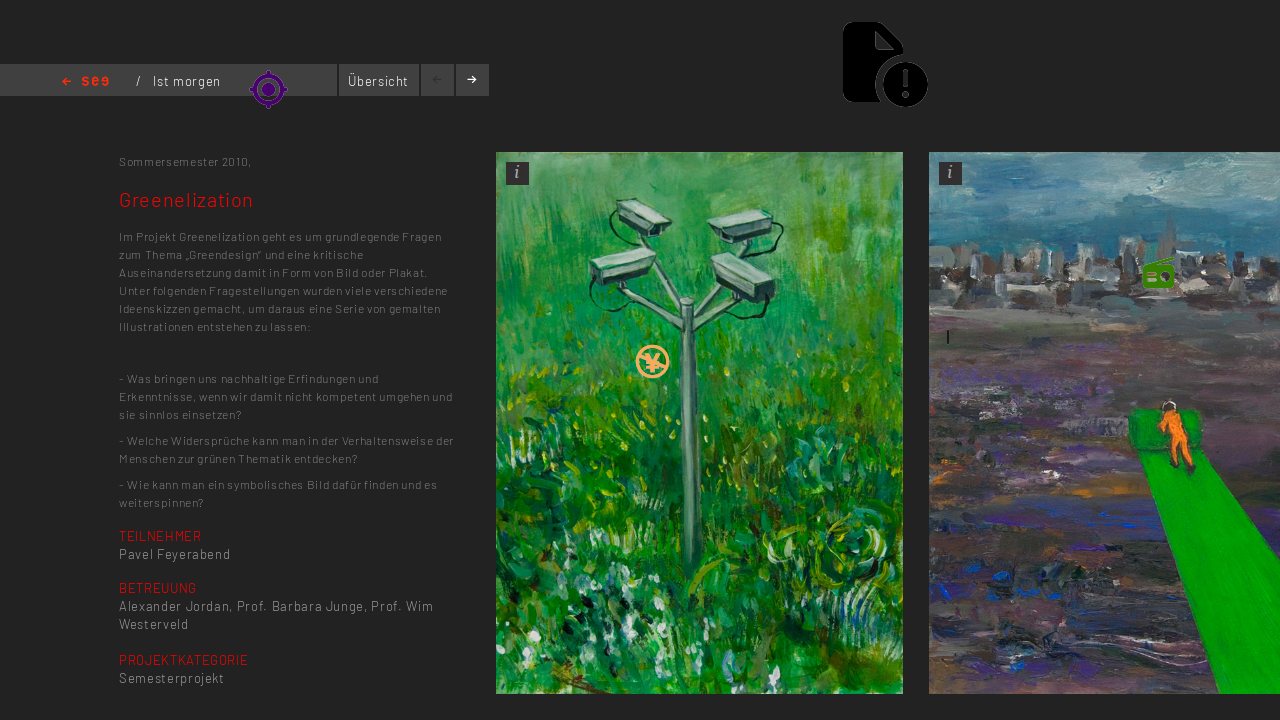 The width and height of the screenshot is (1280, 720). What do you see at coordinates (883, 62) in the screenshot?
I see `file error or issue detected` at bounding box center [883, 62].